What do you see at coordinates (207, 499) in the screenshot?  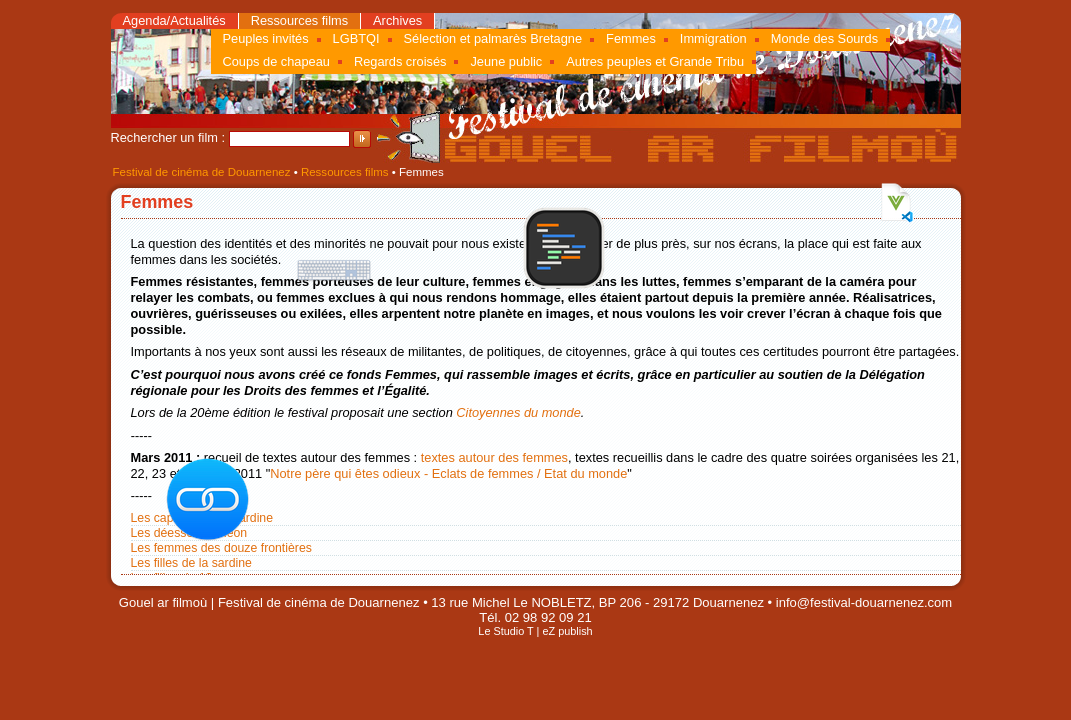 I see `manage paired bluetooth devices` at bounding box center [207, 499].